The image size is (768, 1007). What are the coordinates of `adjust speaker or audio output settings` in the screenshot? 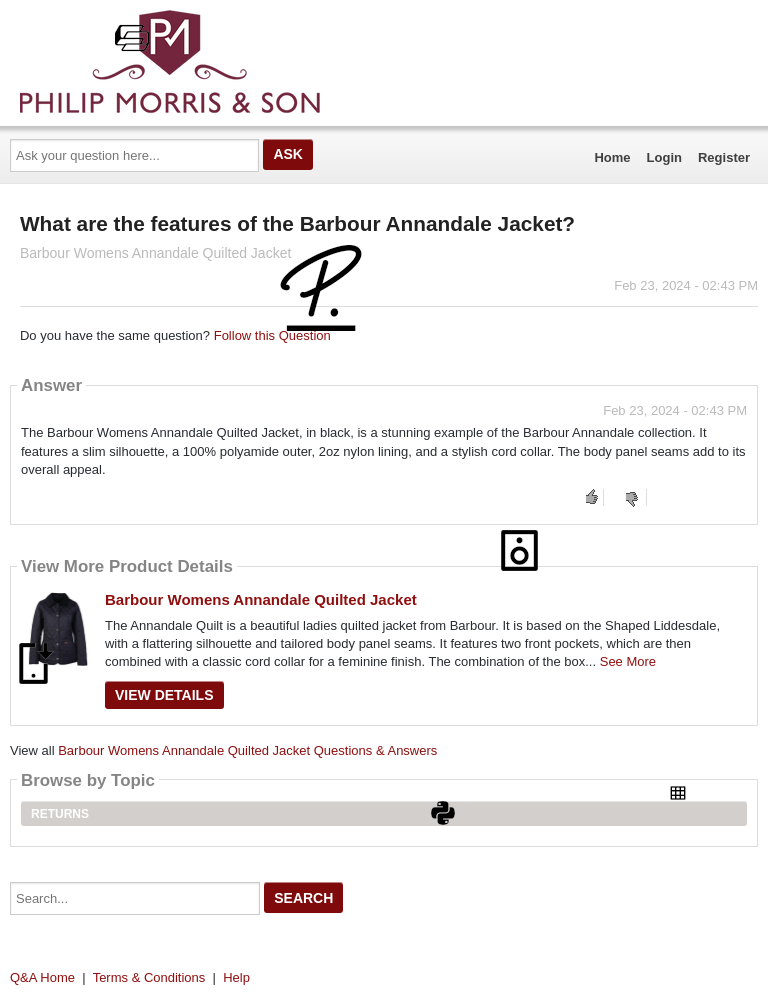 It's located at (519, 550).